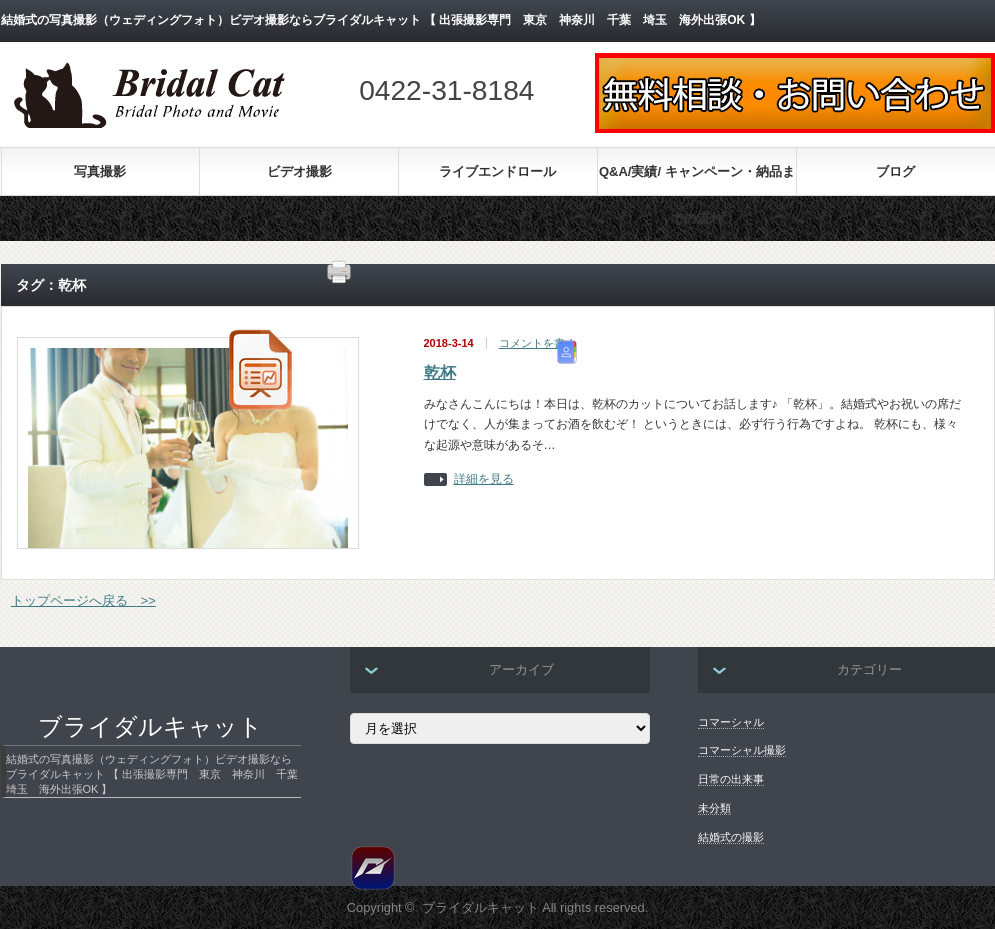 Image resolution: width=995 pixels, height=929 pixels. What do you see at coordinates (373, 868) in the screenshot?
I see `launch need for speed hot pursuit game` at bounding box center [373, 868].